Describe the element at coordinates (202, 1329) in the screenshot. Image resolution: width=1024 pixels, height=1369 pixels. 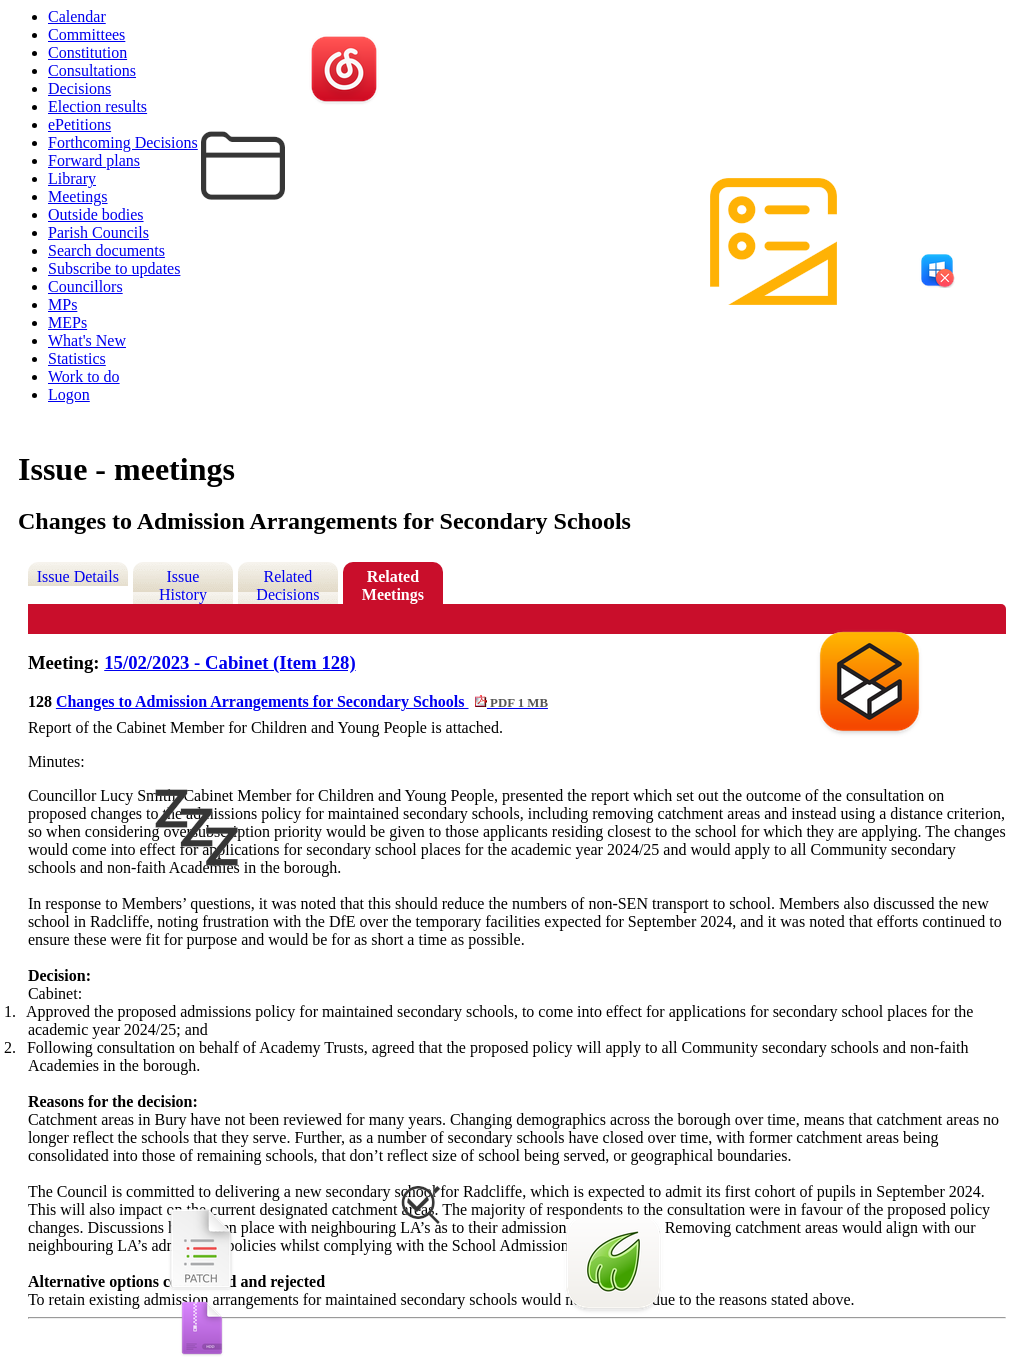
I see `a virtualbox virtual hard disk file` at that location.